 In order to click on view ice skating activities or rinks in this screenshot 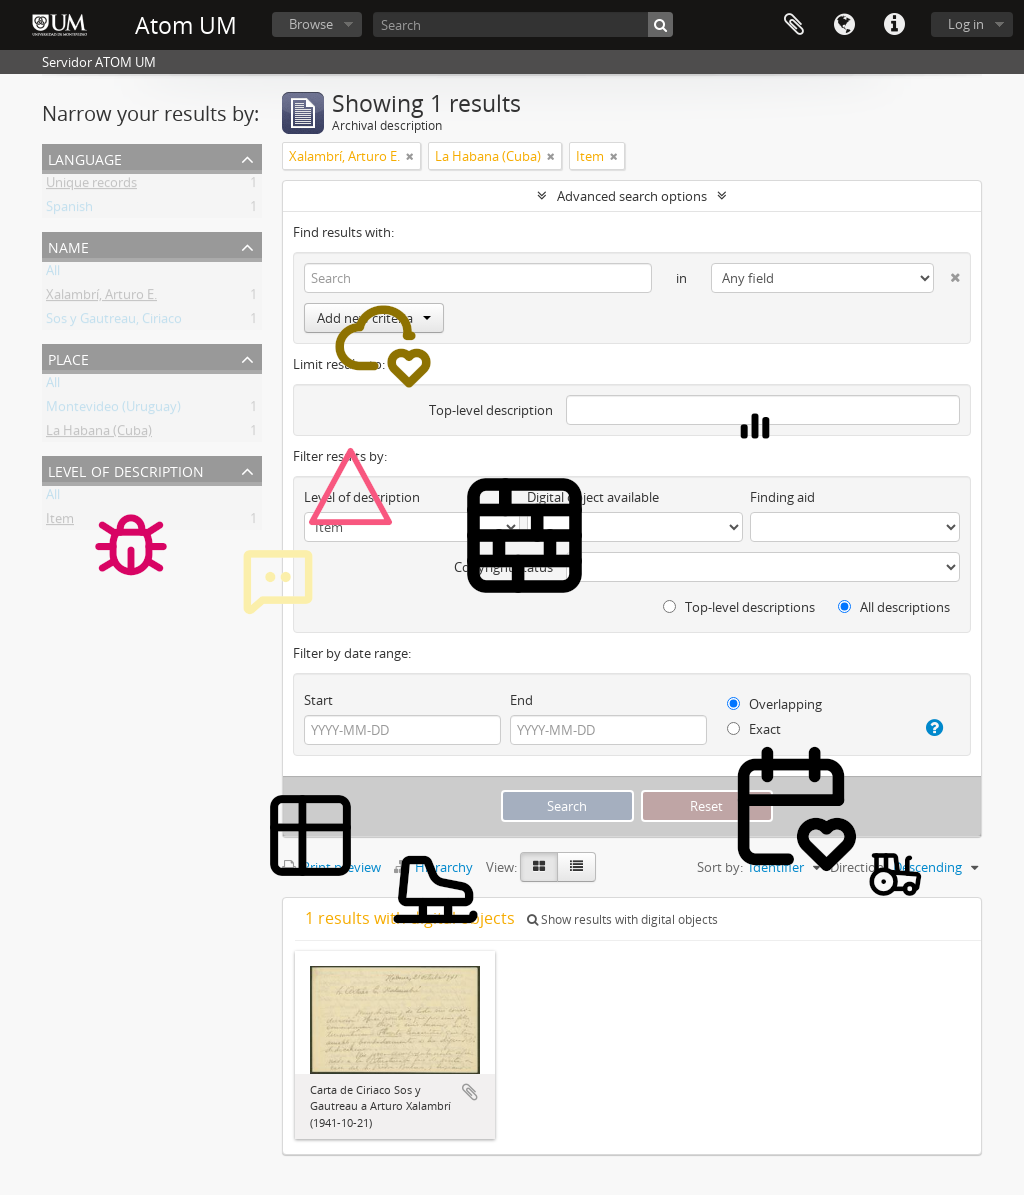, I will do `click(435, 889)`.